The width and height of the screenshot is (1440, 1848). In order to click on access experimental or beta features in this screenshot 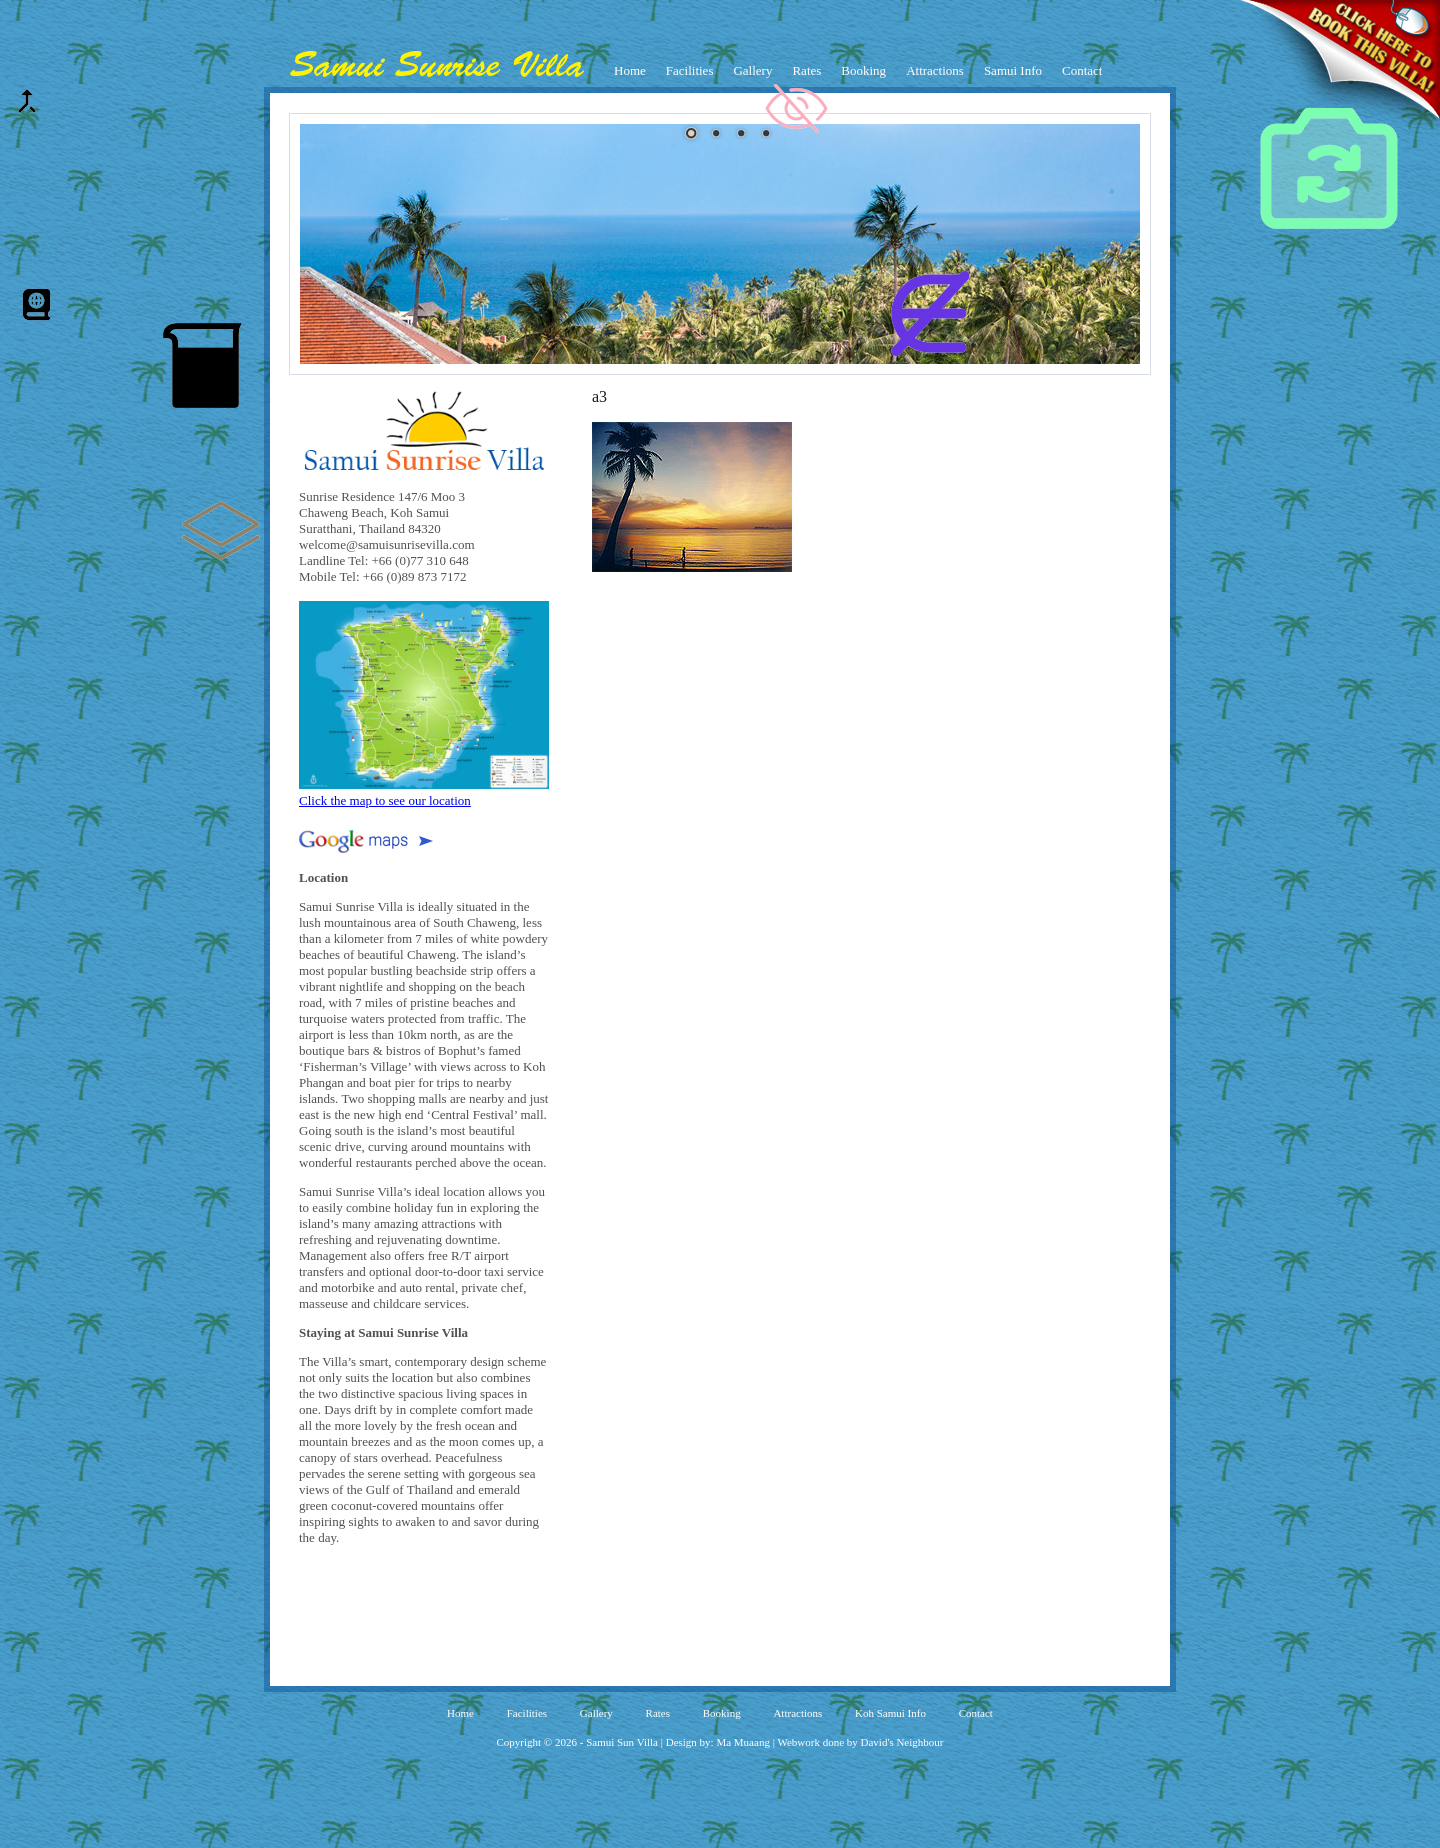, I will do `click(202, 365)`.